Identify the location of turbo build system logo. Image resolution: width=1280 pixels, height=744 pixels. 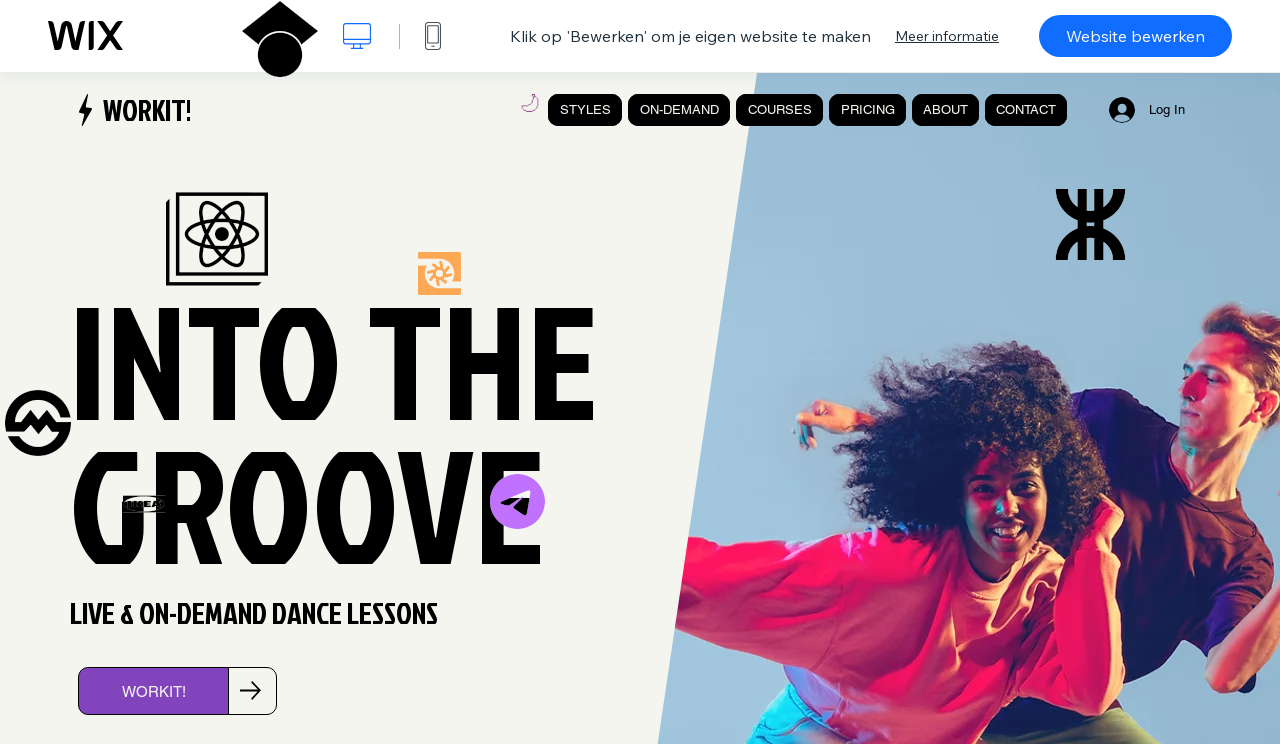
(439, 273).